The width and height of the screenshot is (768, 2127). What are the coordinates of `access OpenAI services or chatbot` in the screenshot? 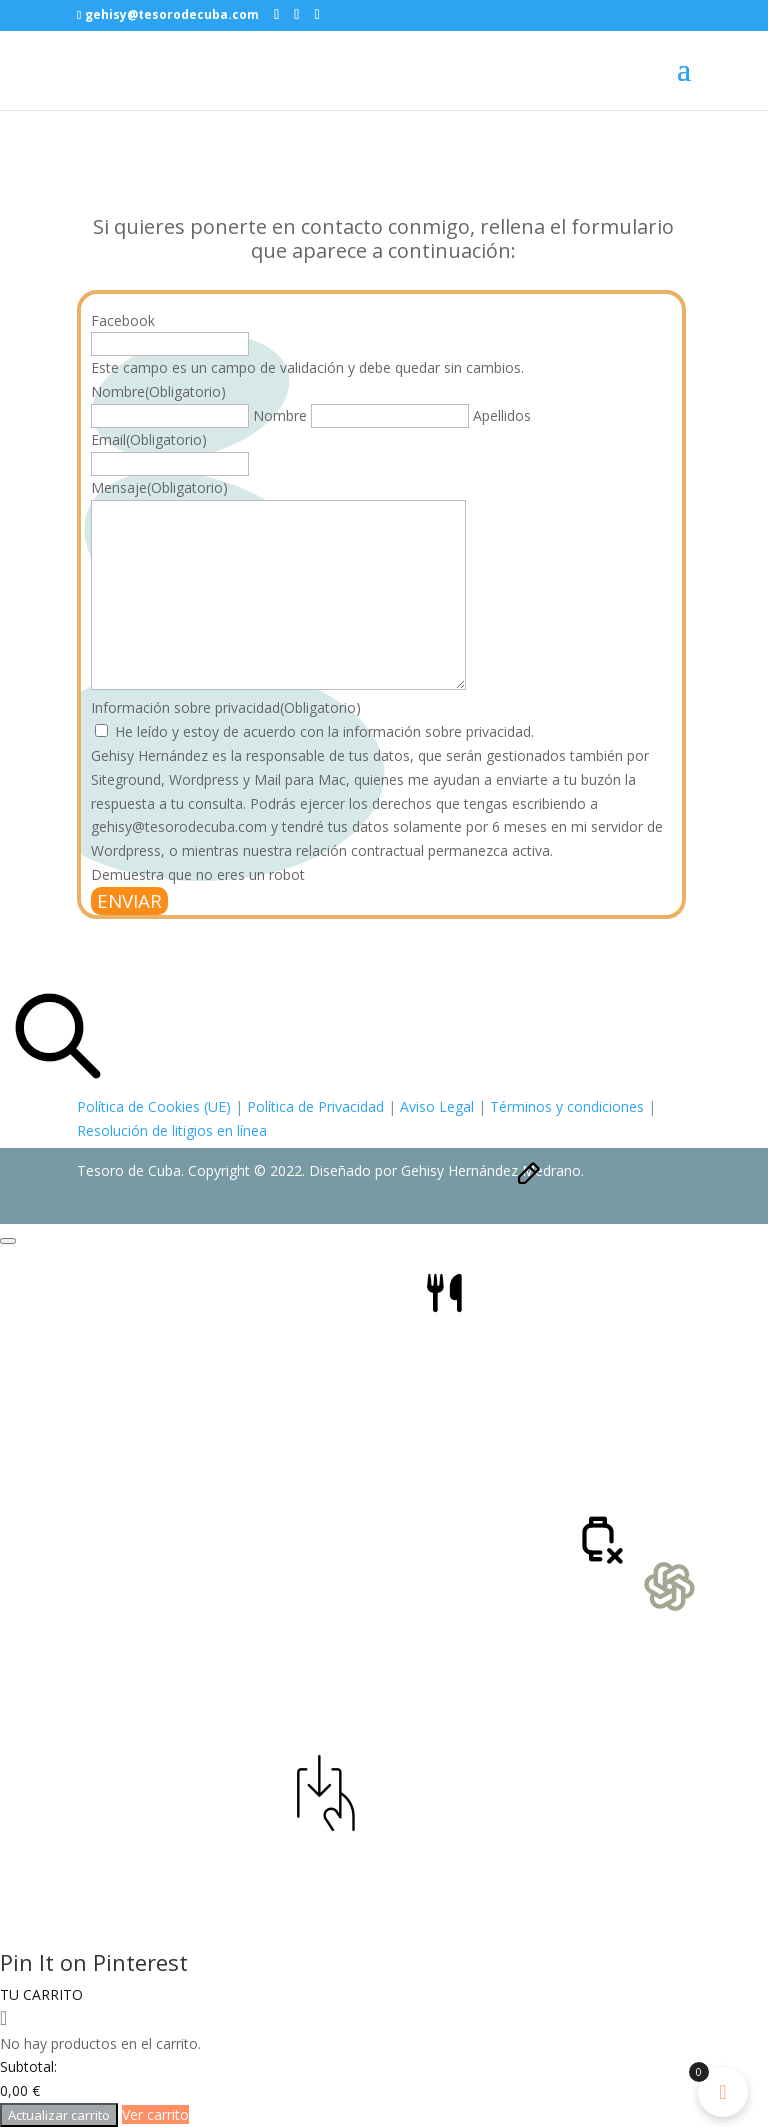 It's located at (669, 1586).